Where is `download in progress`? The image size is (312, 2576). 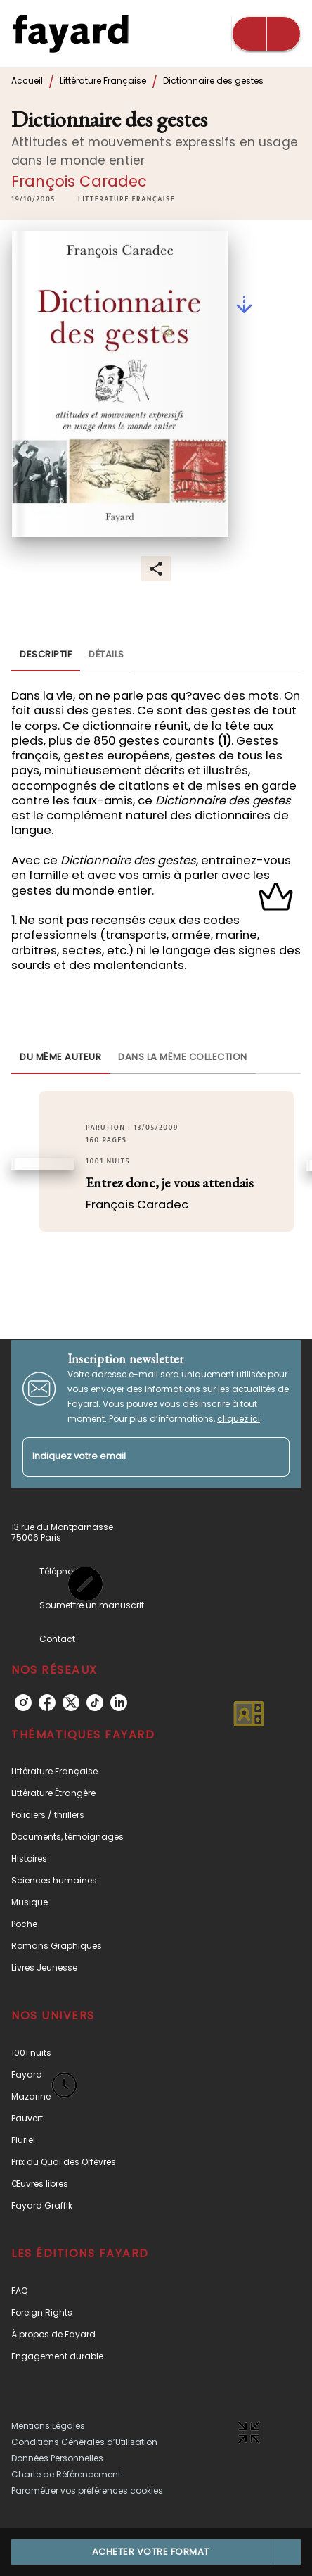 download in progress is located at coordinates (244, 304).